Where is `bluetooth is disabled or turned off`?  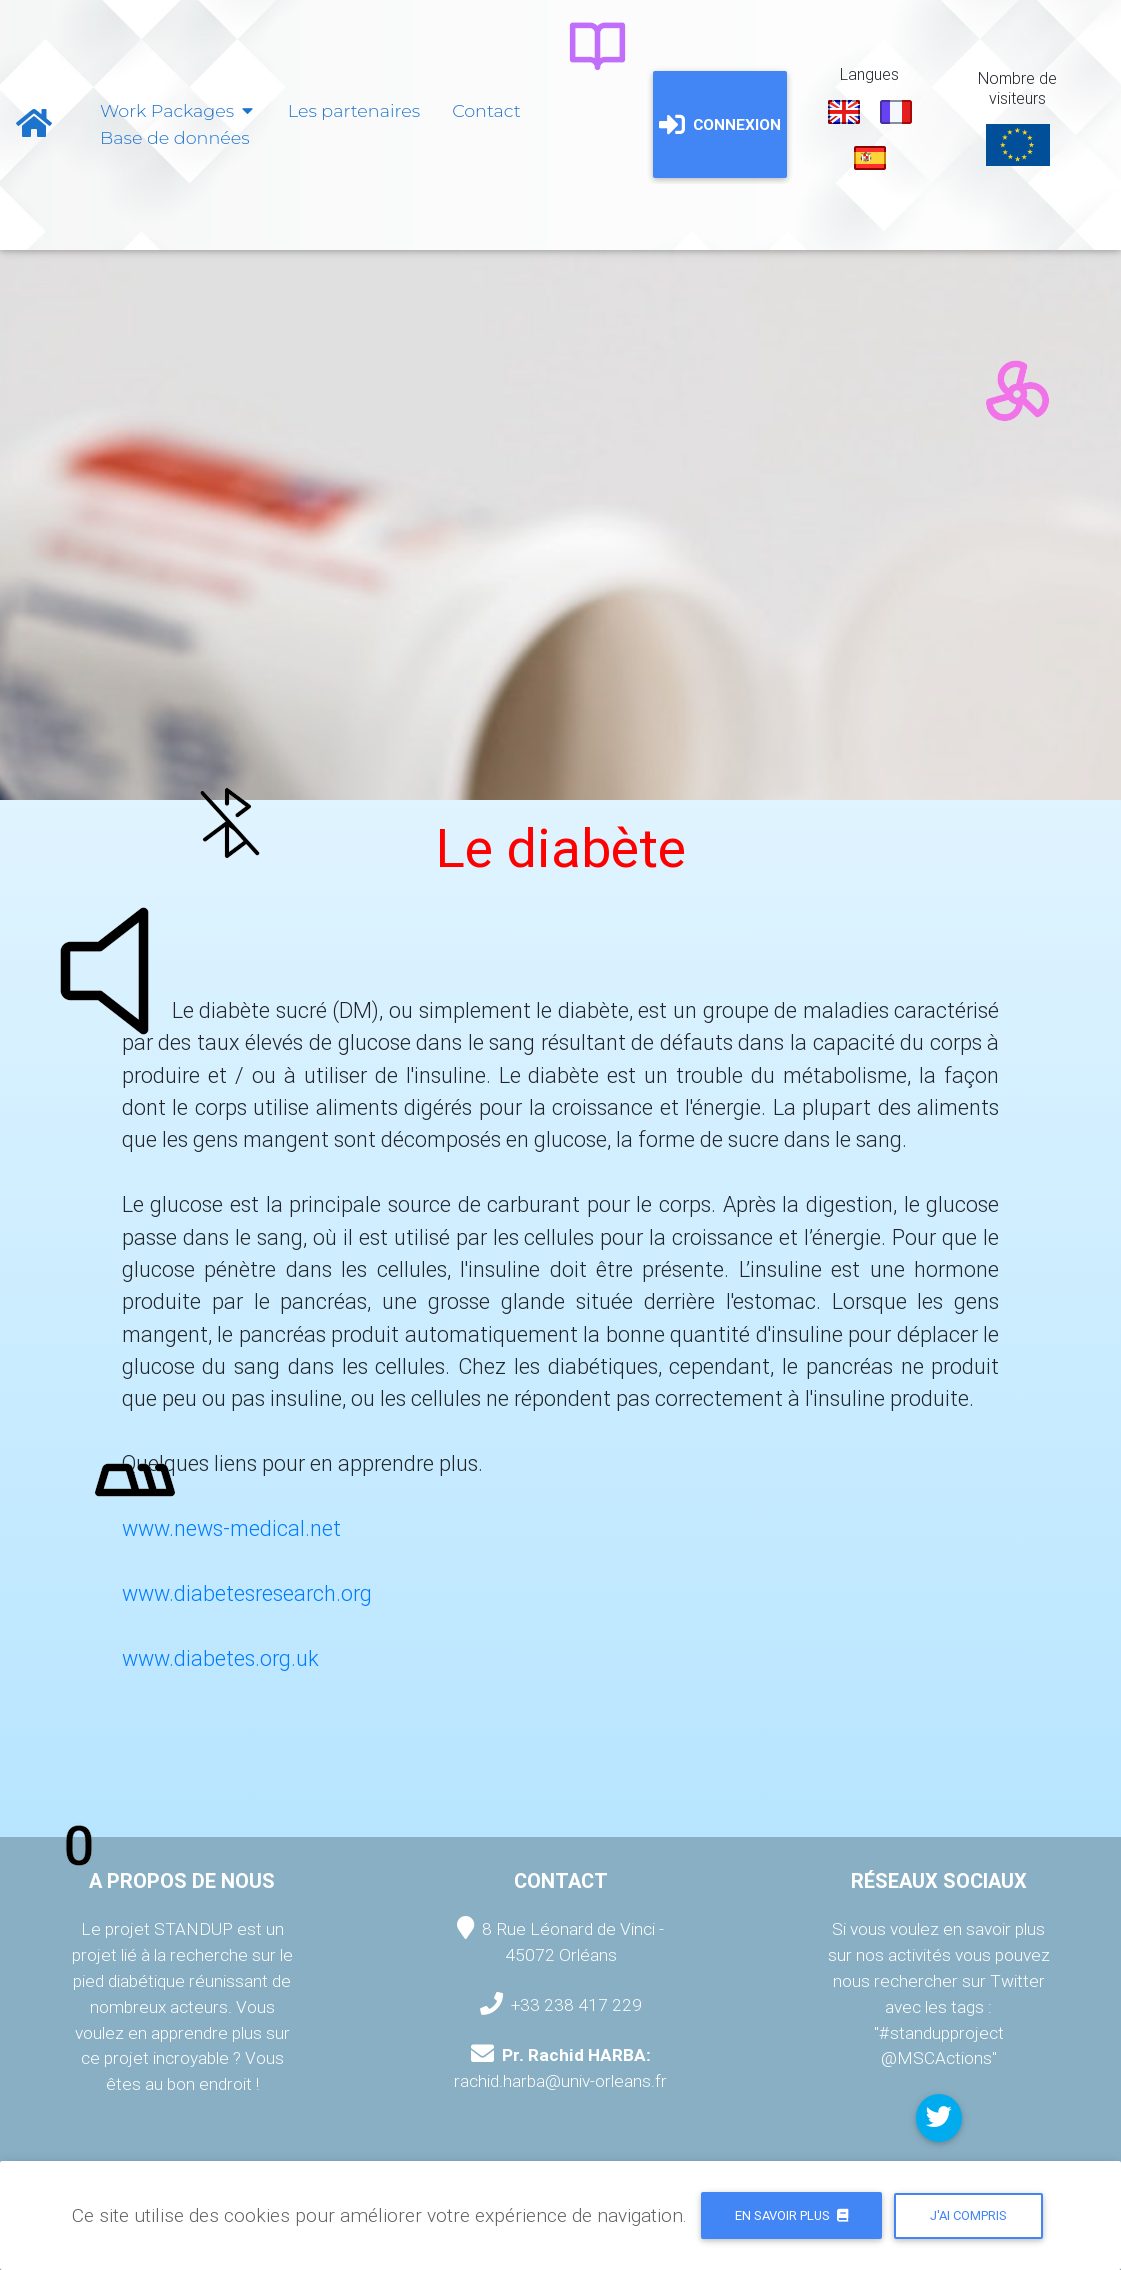 bluetooth is disabled or turned off is located at coordinates (227, 823).